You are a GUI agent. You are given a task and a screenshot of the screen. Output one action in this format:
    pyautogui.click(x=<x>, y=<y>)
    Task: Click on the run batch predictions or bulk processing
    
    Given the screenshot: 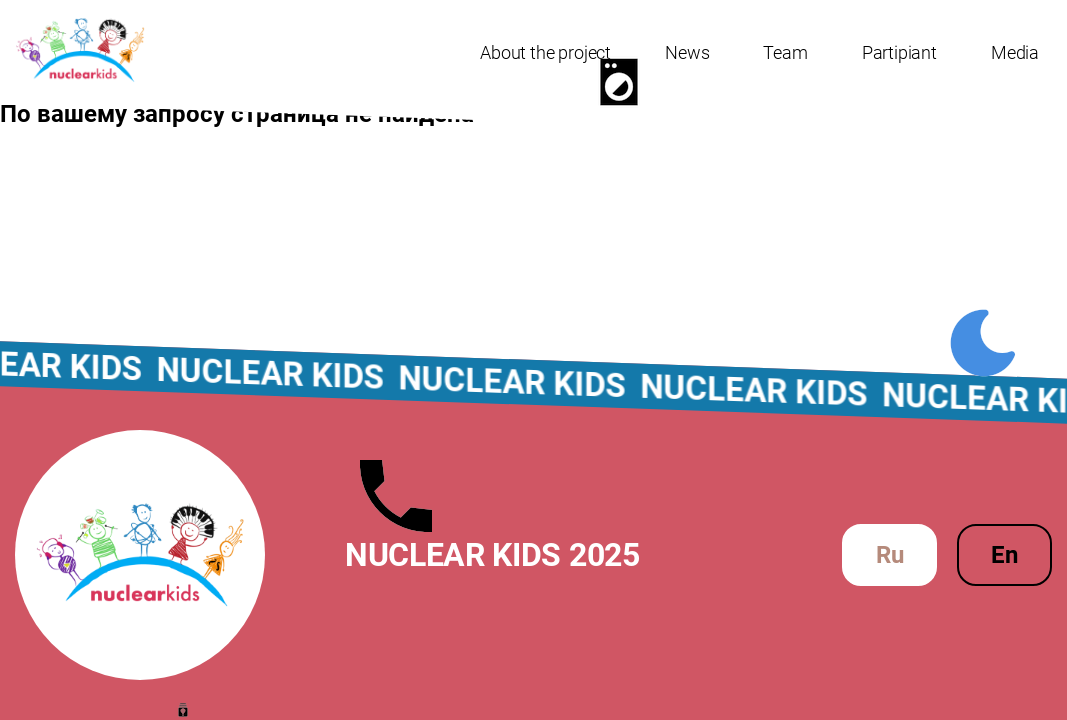 What is the action you would take?
    pyautogui.click(x=183, y=710)
    